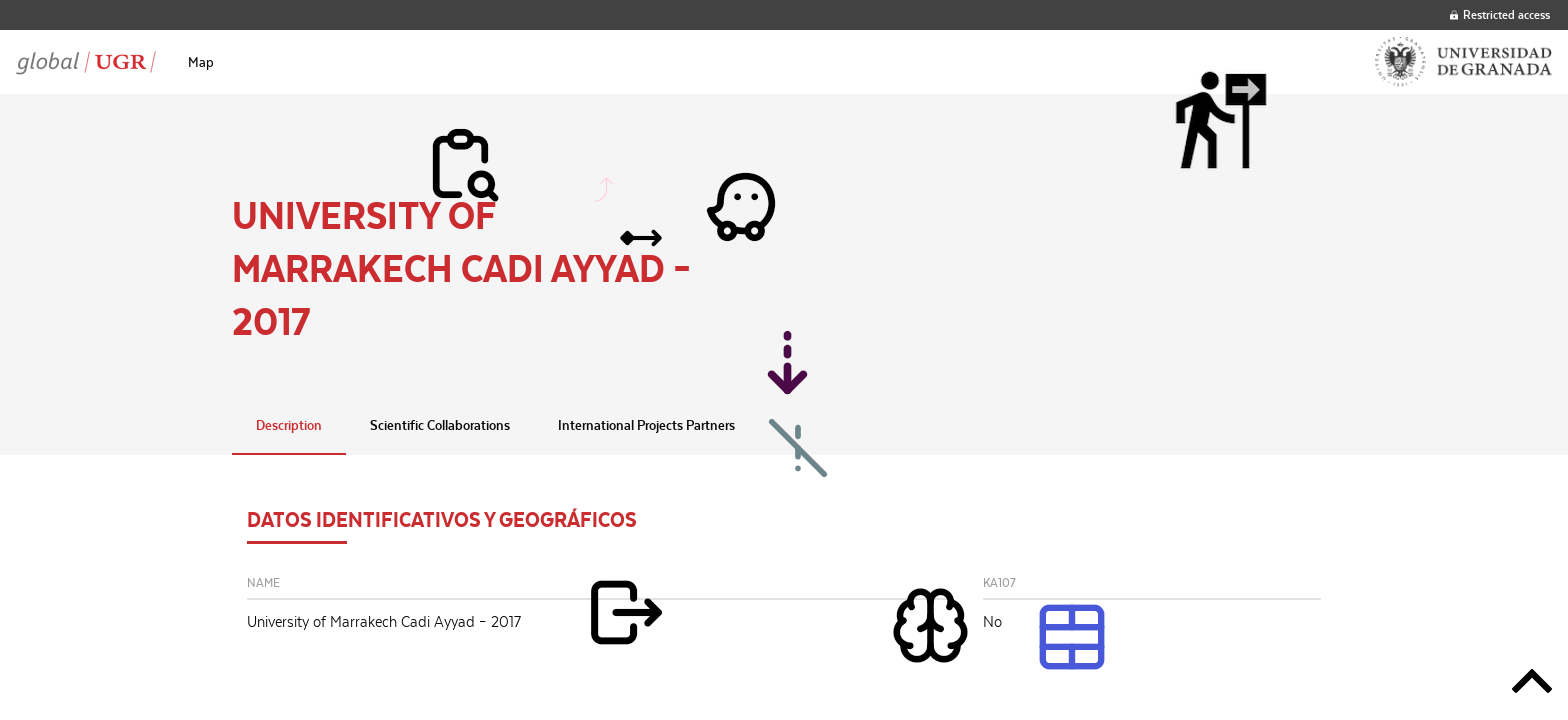 The width and height of the screenshot is (1568, 720). Describe the element at coordinates (741, 207) in the screenshot. I see `open waze navigation app` at that location.